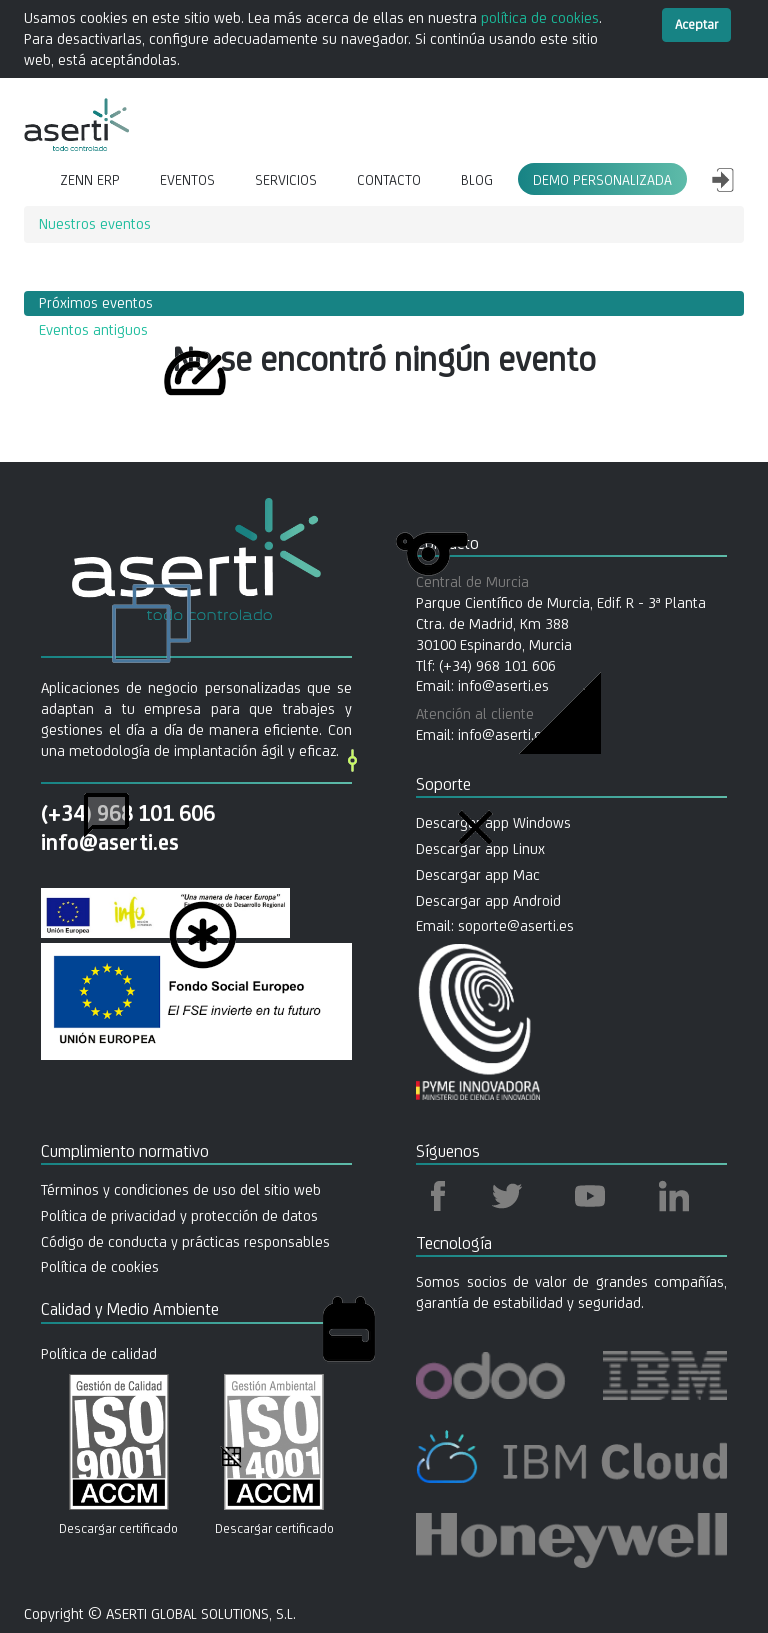 The height and width of the screenshot is (1633, 768). Describe the element at coordinates (195, 375) in the screenshot. I see `view performance or speed metrics` at that location.